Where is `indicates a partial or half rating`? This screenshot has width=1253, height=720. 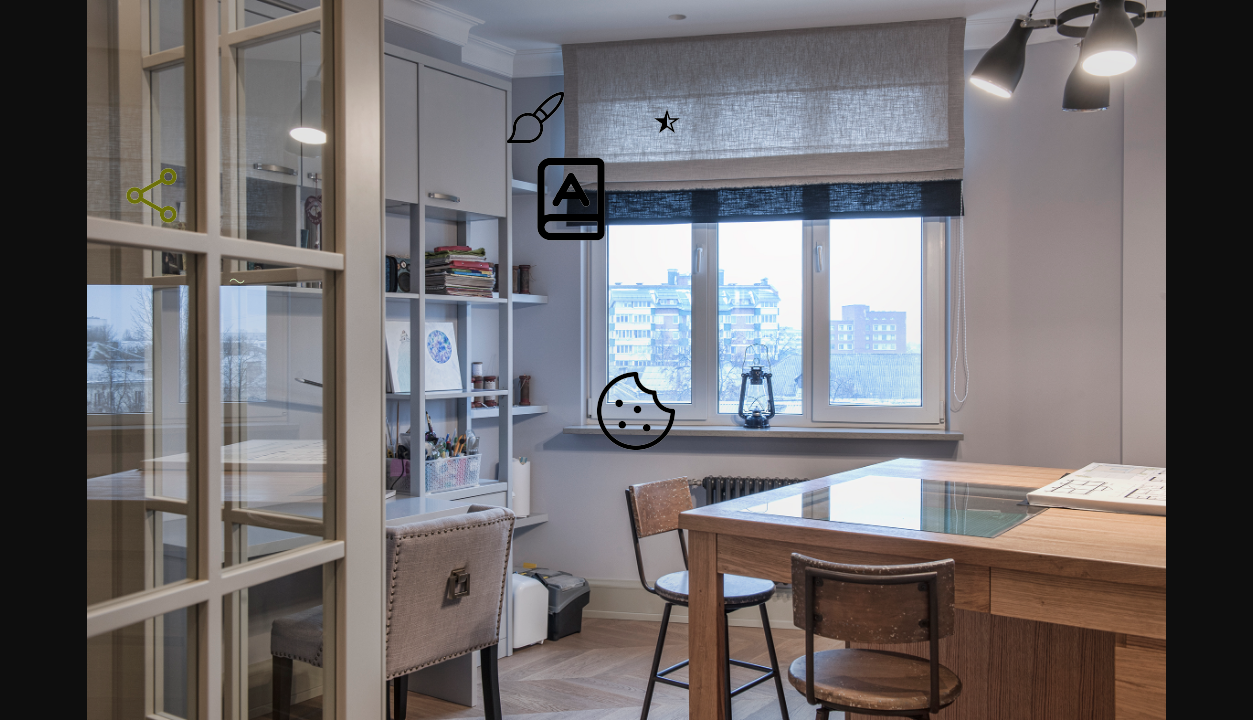
indicates a partial or half rating is located at coordinates (667, 121).